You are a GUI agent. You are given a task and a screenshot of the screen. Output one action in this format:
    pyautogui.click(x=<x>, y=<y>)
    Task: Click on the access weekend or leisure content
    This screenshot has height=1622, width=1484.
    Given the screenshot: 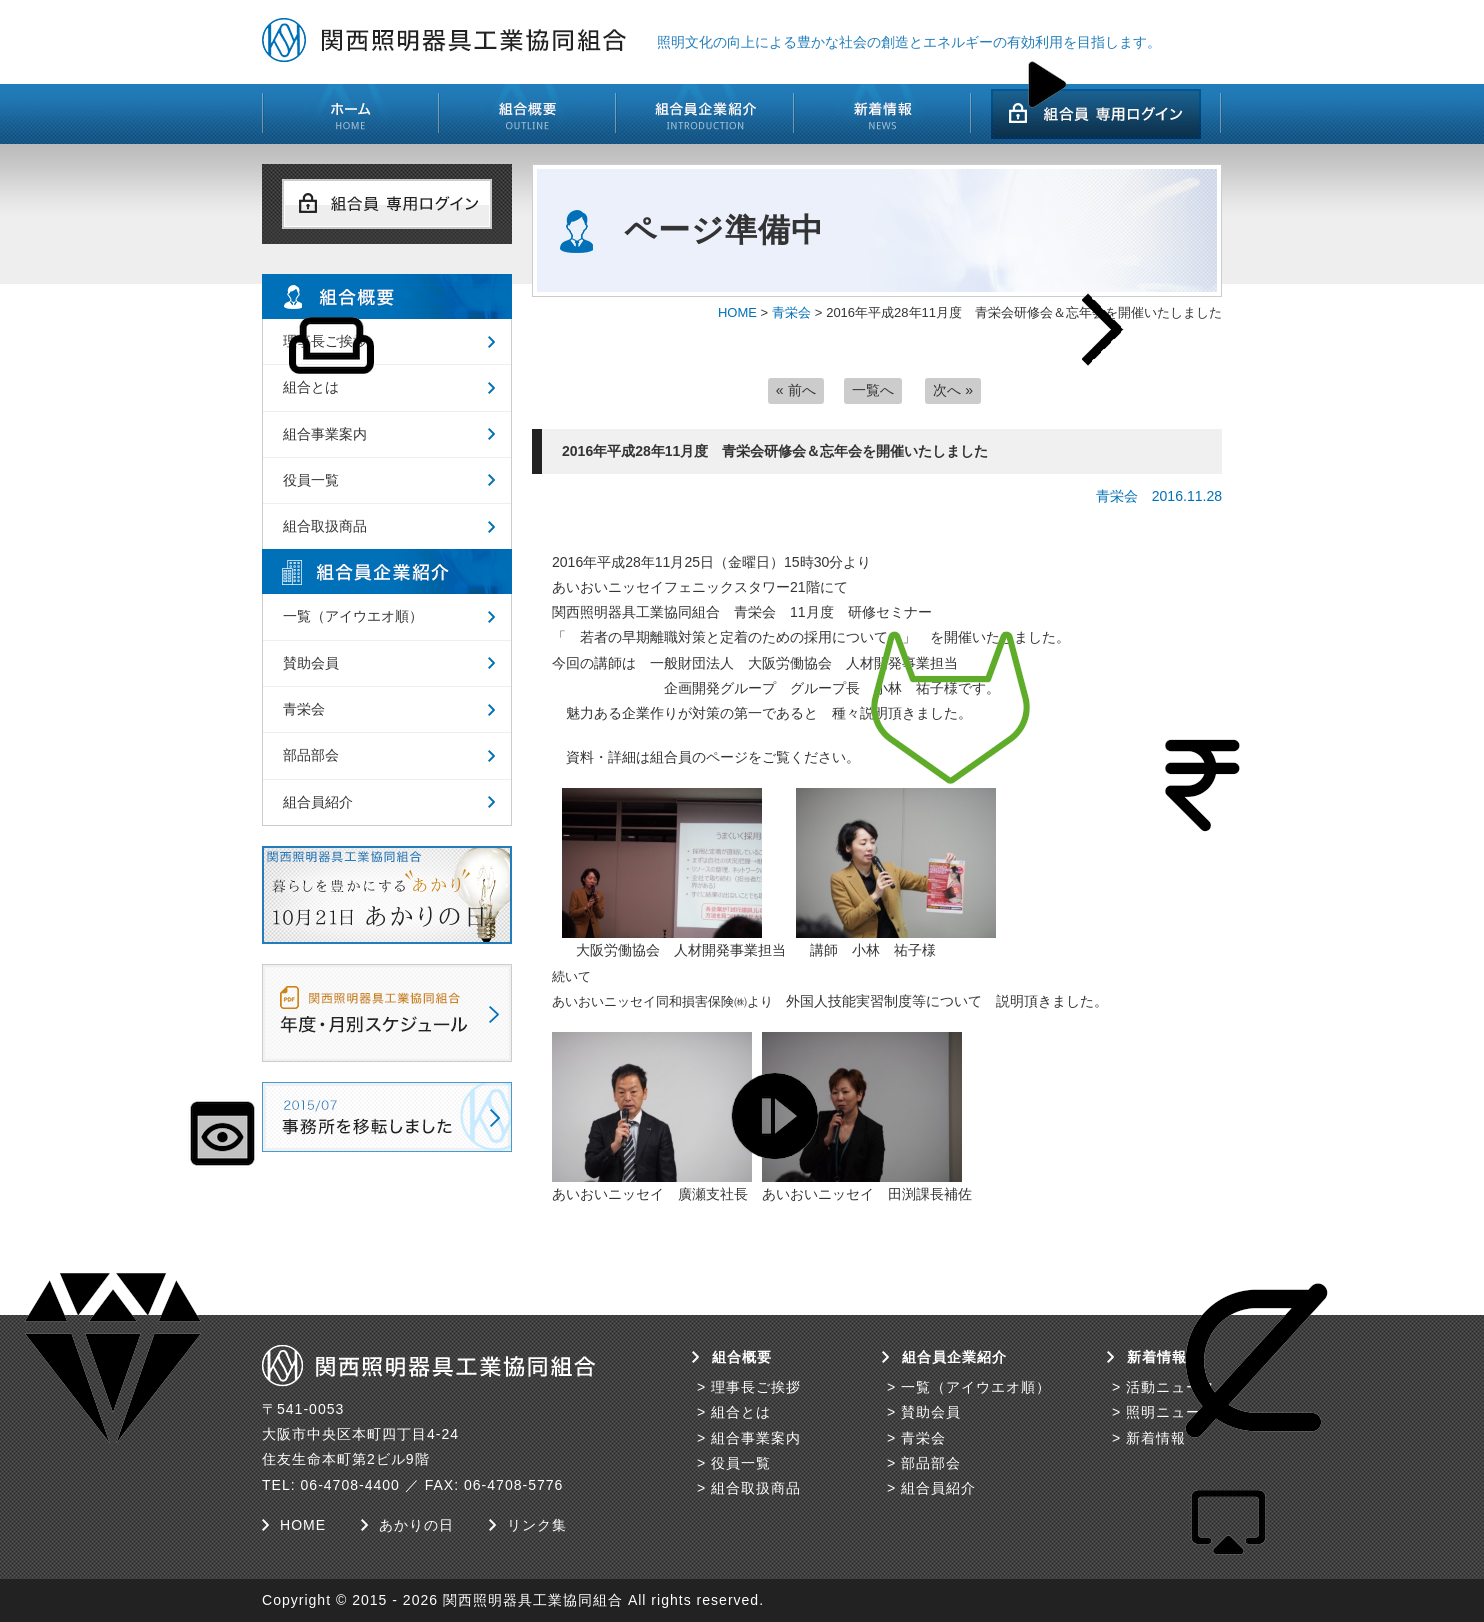 What is the action you would take?
    pyautogui.click(x=331, y=345)
    